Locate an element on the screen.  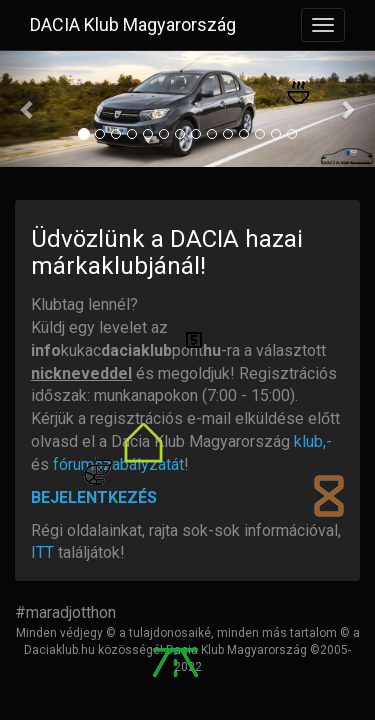
view directions or navigation is located at coordinates (175, 662).